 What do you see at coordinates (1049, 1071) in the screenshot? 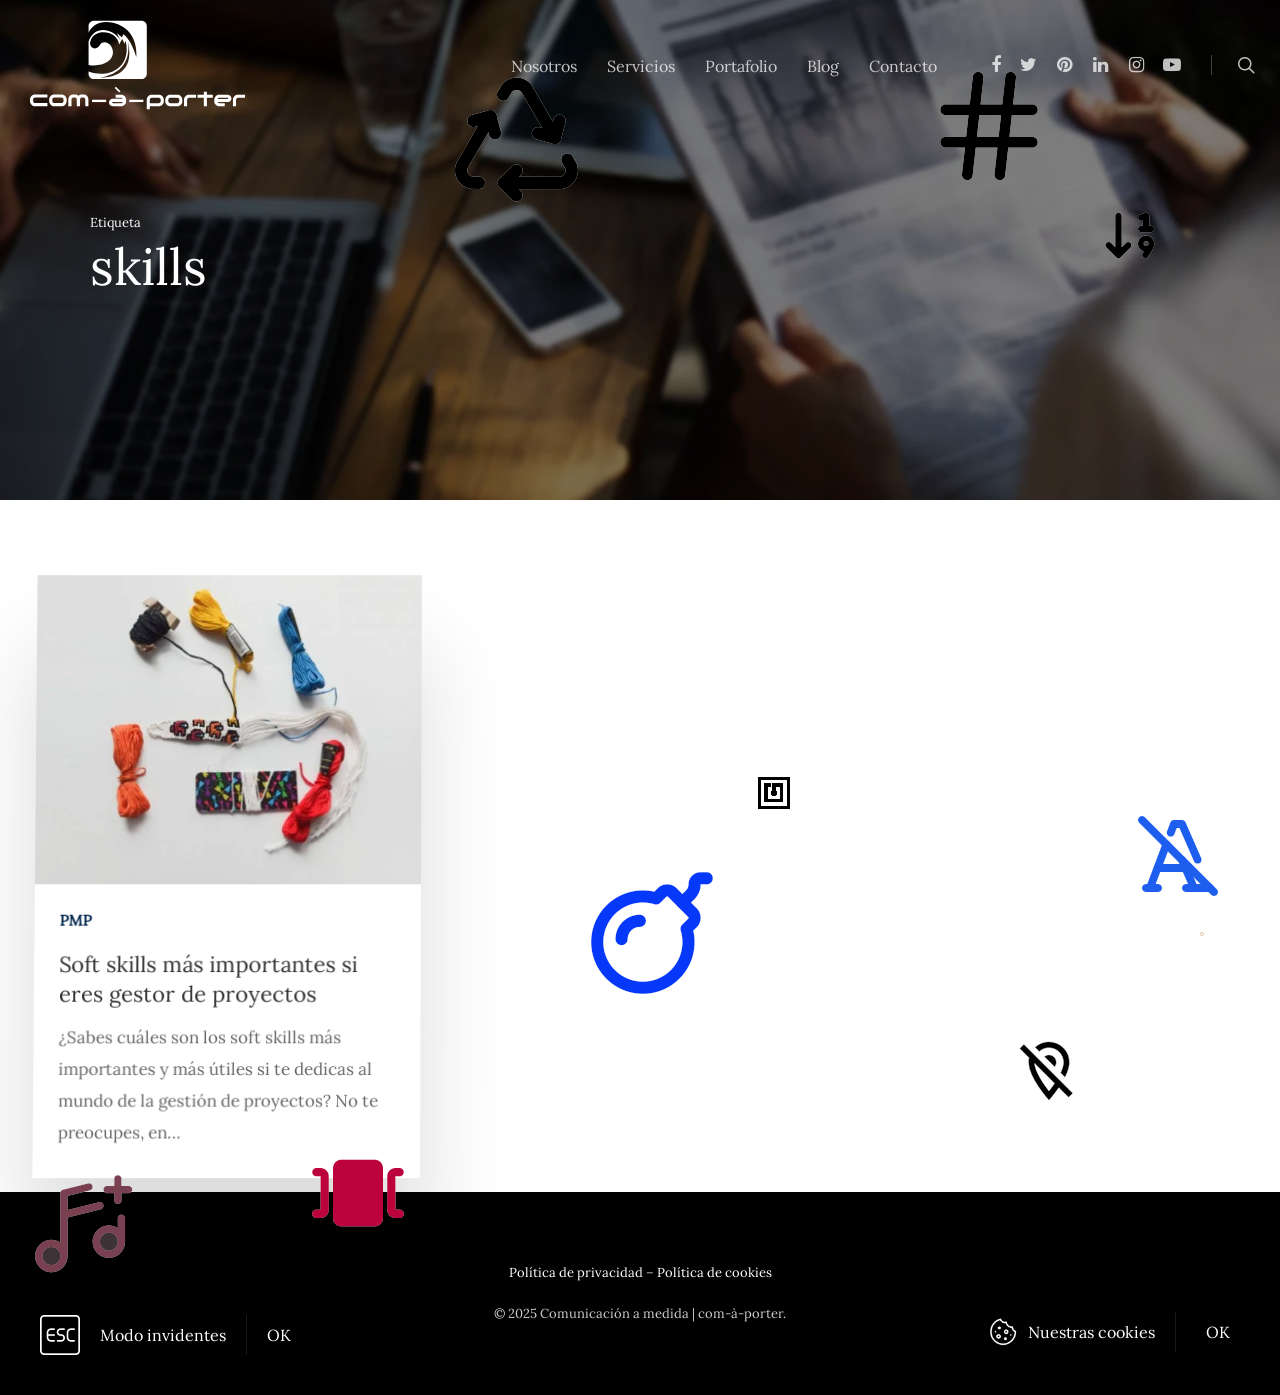
I see `location services disabled` at bounding box center [1049, 1071].